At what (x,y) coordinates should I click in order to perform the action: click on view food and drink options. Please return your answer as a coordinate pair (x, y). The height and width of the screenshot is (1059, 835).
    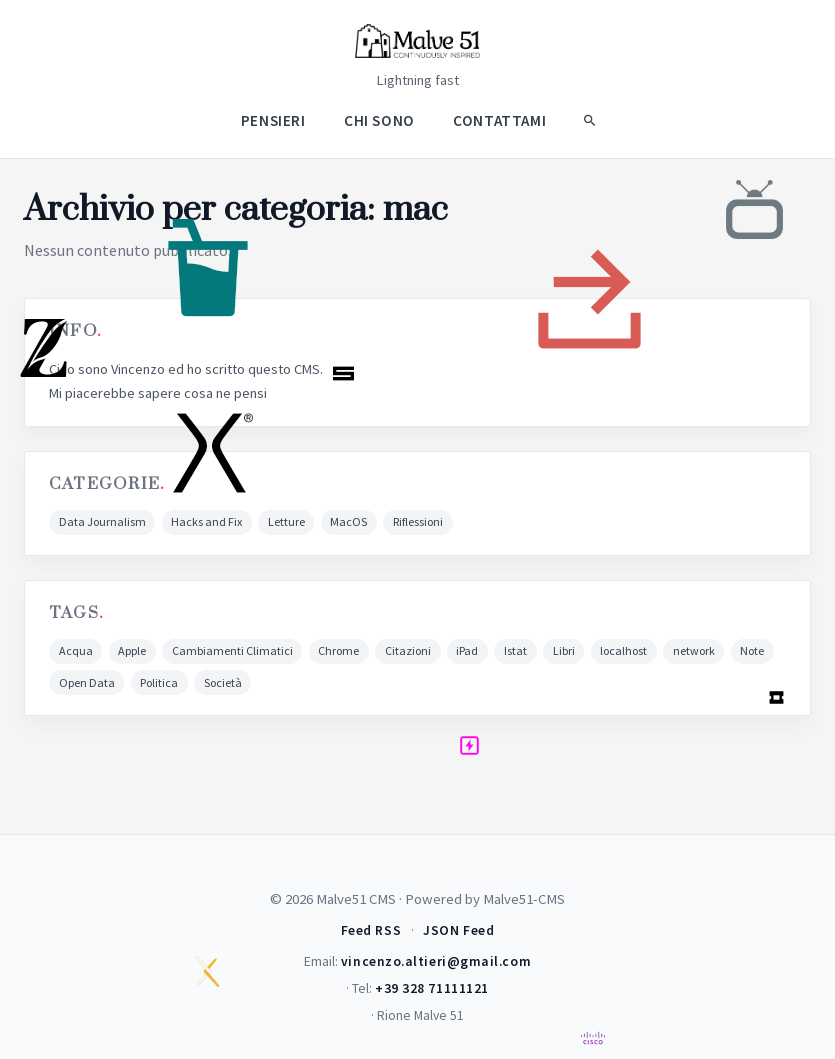
    Looking at the image, I should click on (208, 272).